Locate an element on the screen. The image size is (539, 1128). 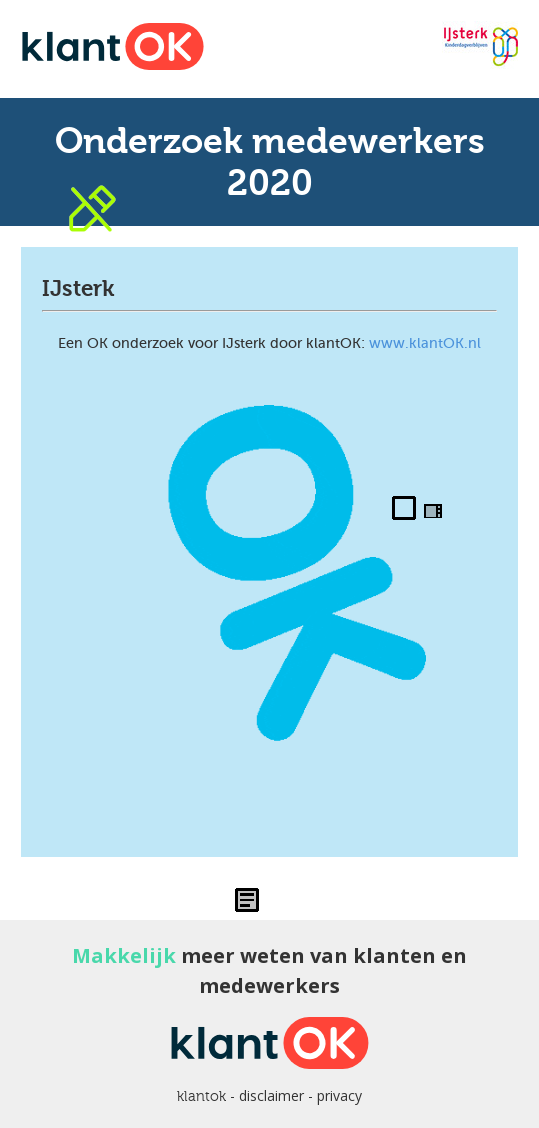
editing is disabled or unavailable is located at coordinates (91, 209).